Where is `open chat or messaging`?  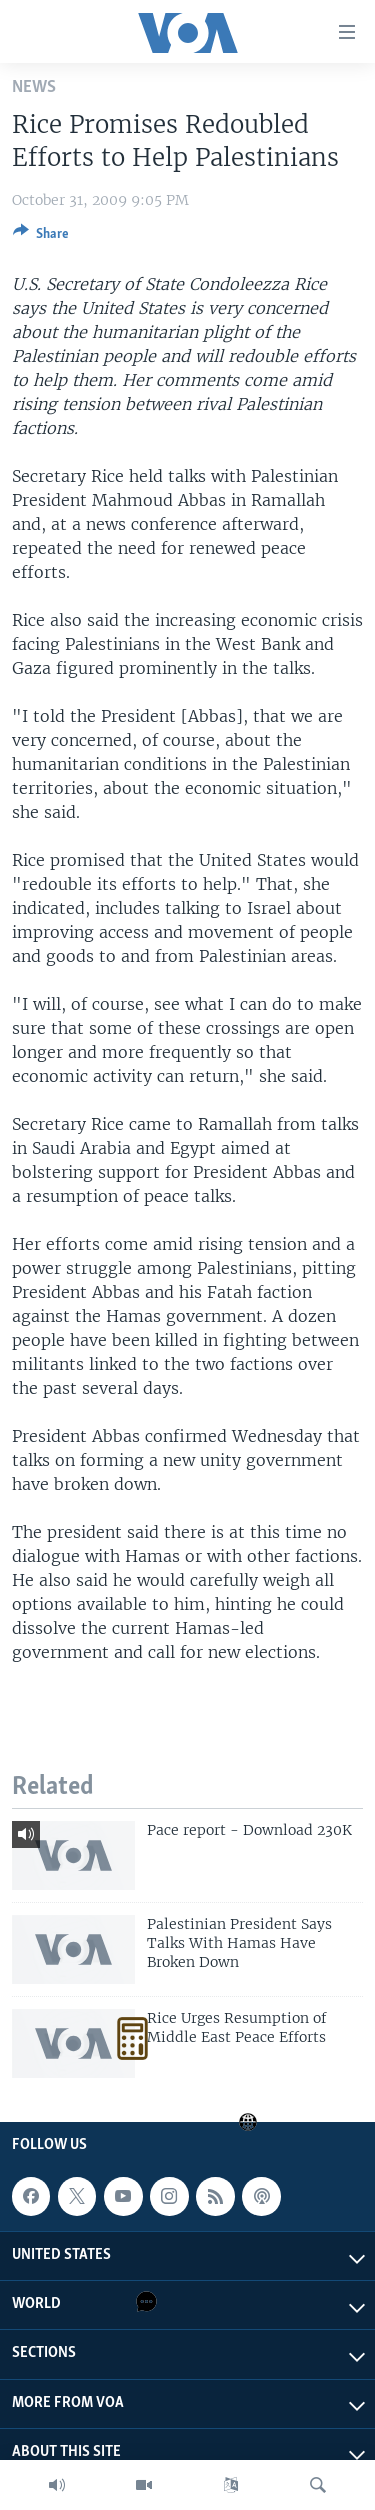 open chat or messaging is located at coordinates (146, 2301).